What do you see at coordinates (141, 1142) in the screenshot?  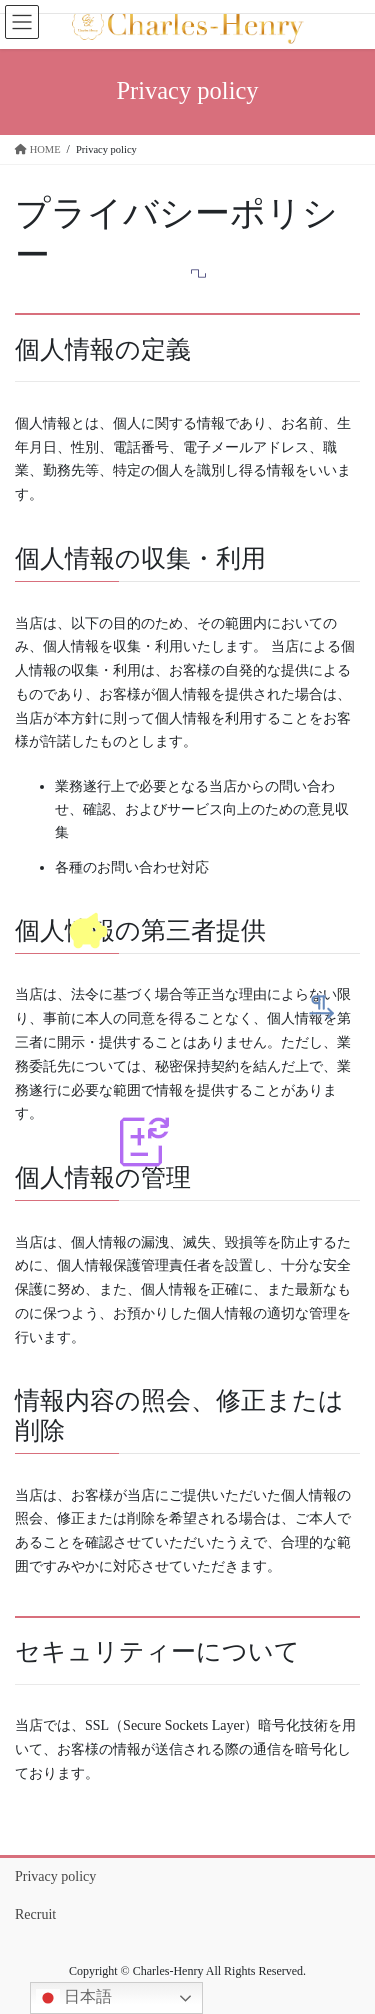 I see `sync or restore an editing session` at bounding box center [141, 1142].